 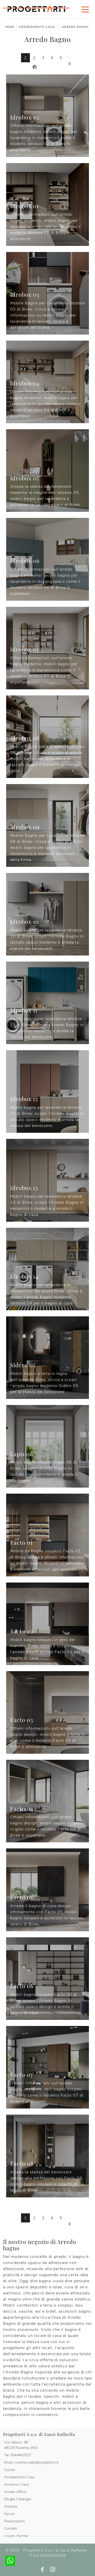 What do you see at coordinates (34, 67) in the screenshot?
I see `access radio or audio streaming` at bounding box center [34, 67].